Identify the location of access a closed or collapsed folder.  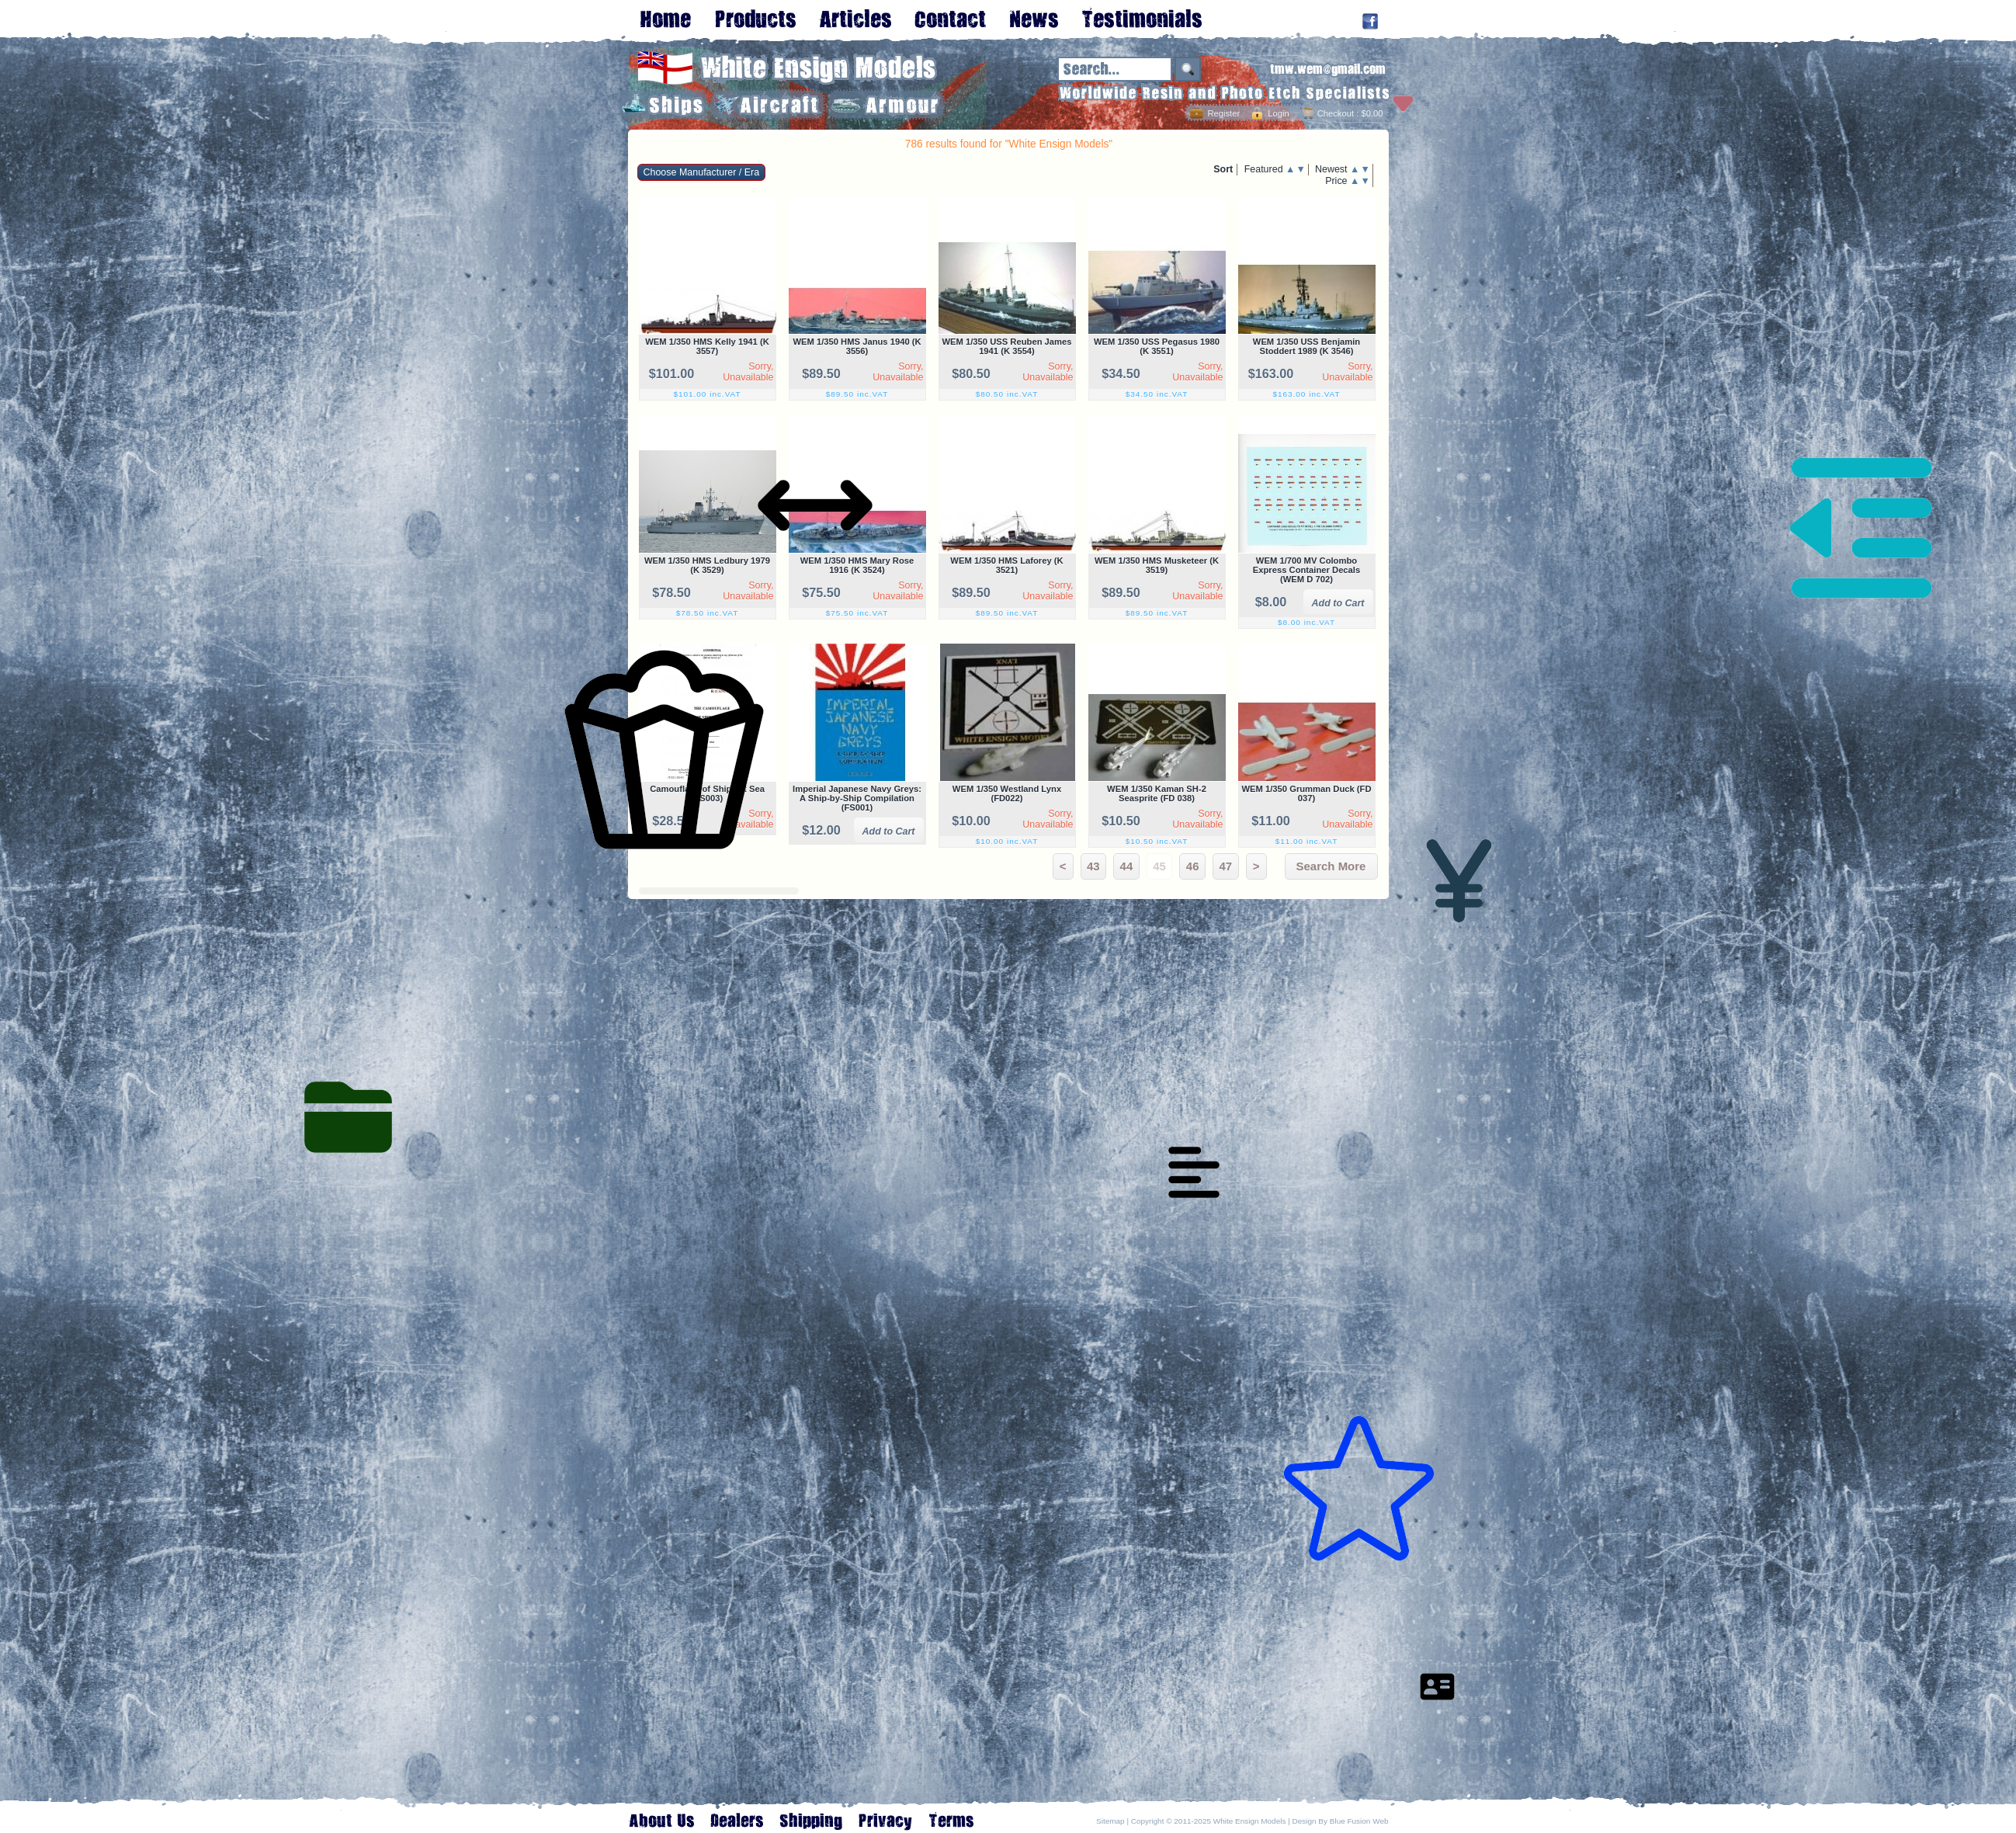
(348, 1120).